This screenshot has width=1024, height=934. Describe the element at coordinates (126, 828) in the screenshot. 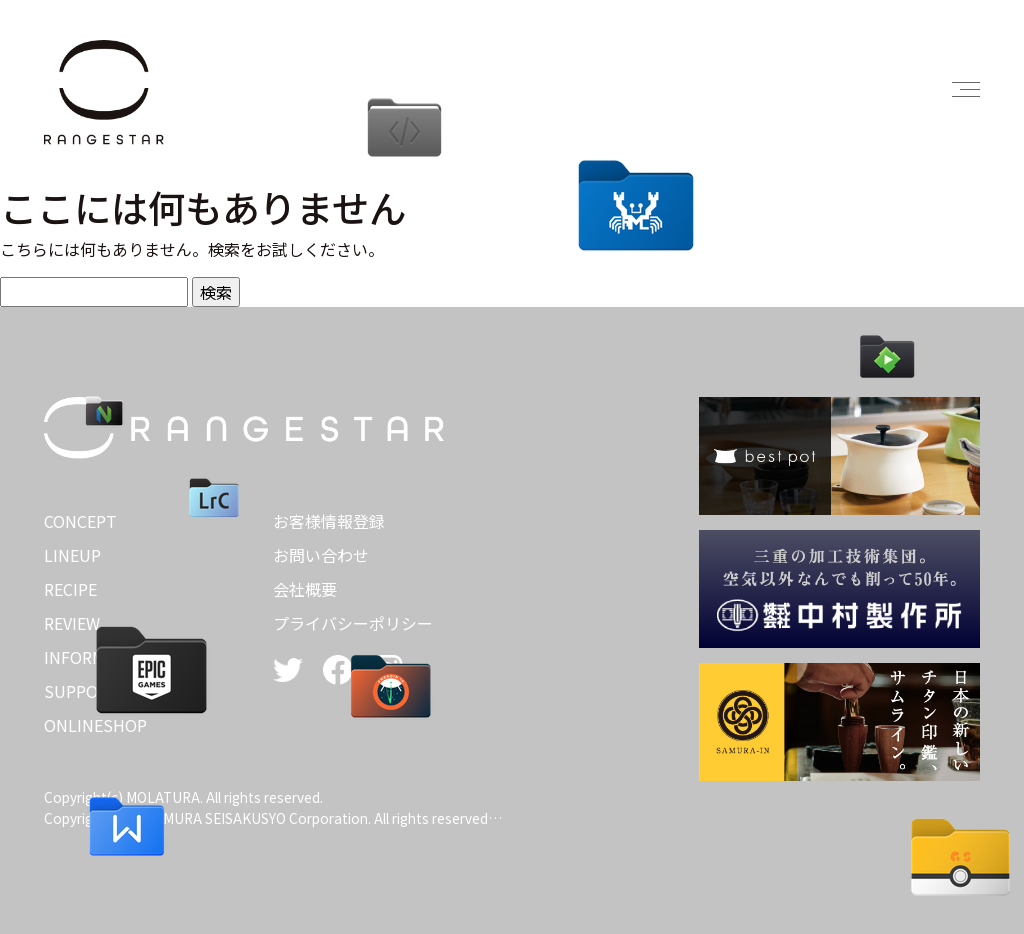

I see `open folder containing wps writer documents` at that location.